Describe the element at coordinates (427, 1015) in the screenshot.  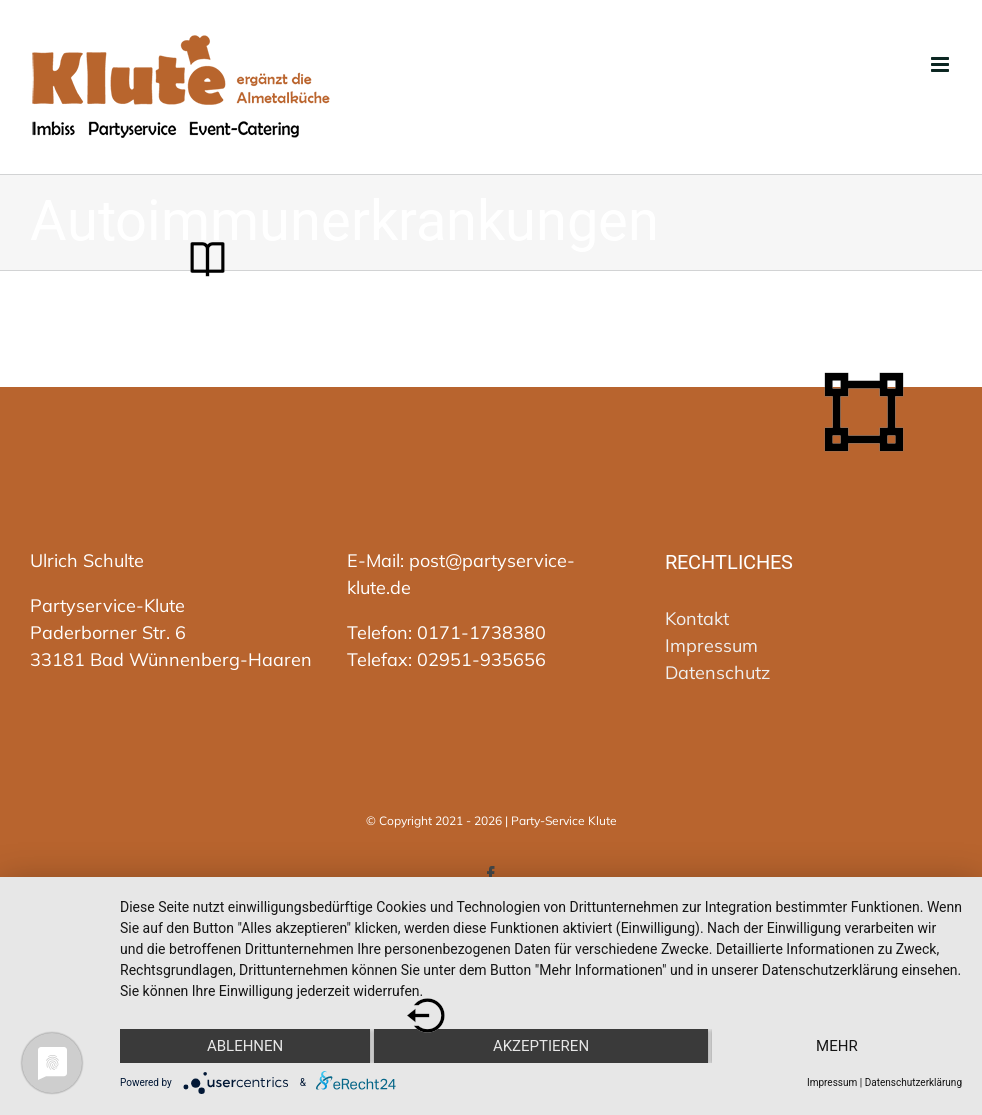
I see `log out of your account` at that location.